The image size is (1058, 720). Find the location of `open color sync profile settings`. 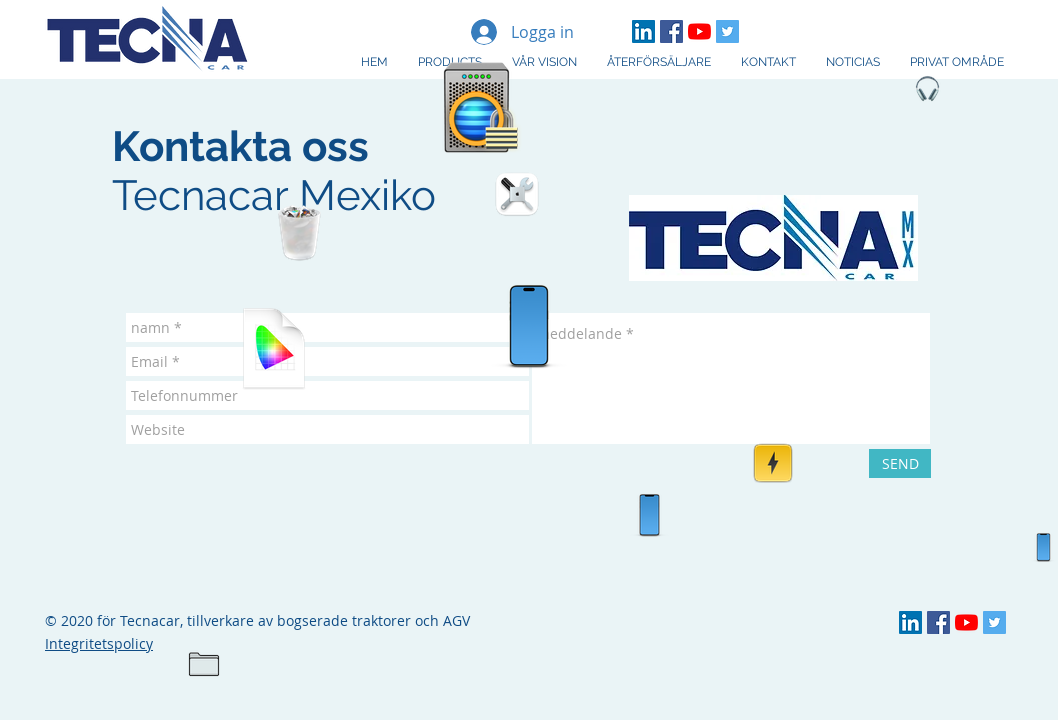

open color sync profile settings is located at coordinates (274, 350).